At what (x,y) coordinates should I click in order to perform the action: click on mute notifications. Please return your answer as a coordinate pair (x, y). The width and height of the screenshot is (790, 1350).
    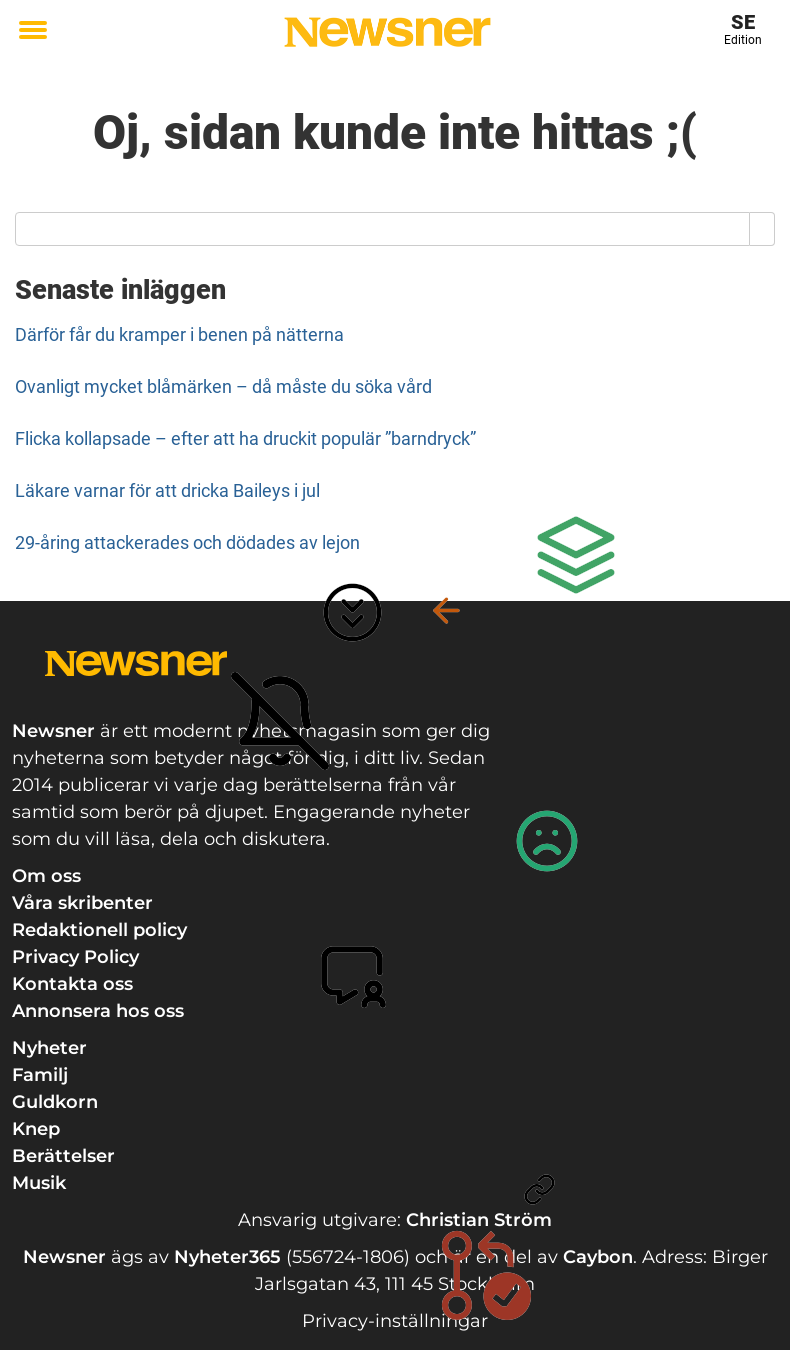
    Looking at the image, I should click on (280, 721).